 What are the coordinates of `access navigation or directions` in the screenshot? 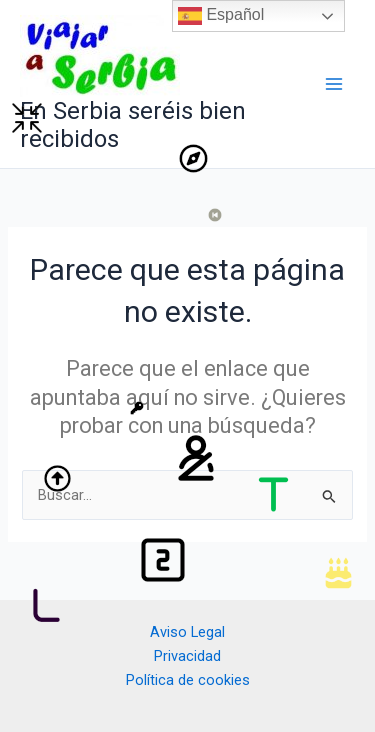 It's located at (193, 158).